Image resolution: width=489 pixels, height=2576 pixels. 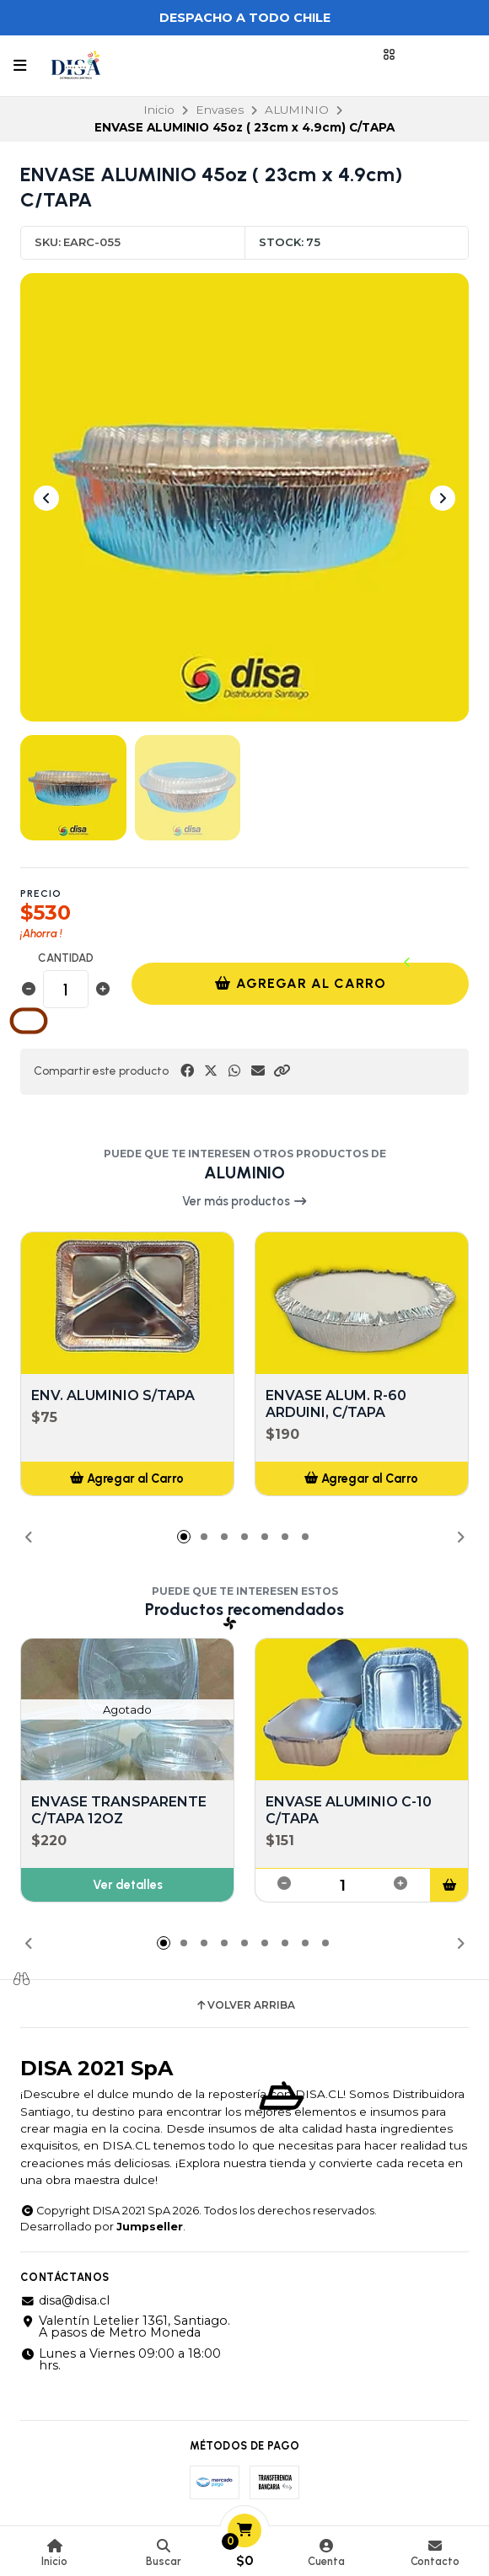 What do you see at coordinates (29, 1021) in the screenshot?
I see `medication or pill tracker` at bounding box center [29, 1021].